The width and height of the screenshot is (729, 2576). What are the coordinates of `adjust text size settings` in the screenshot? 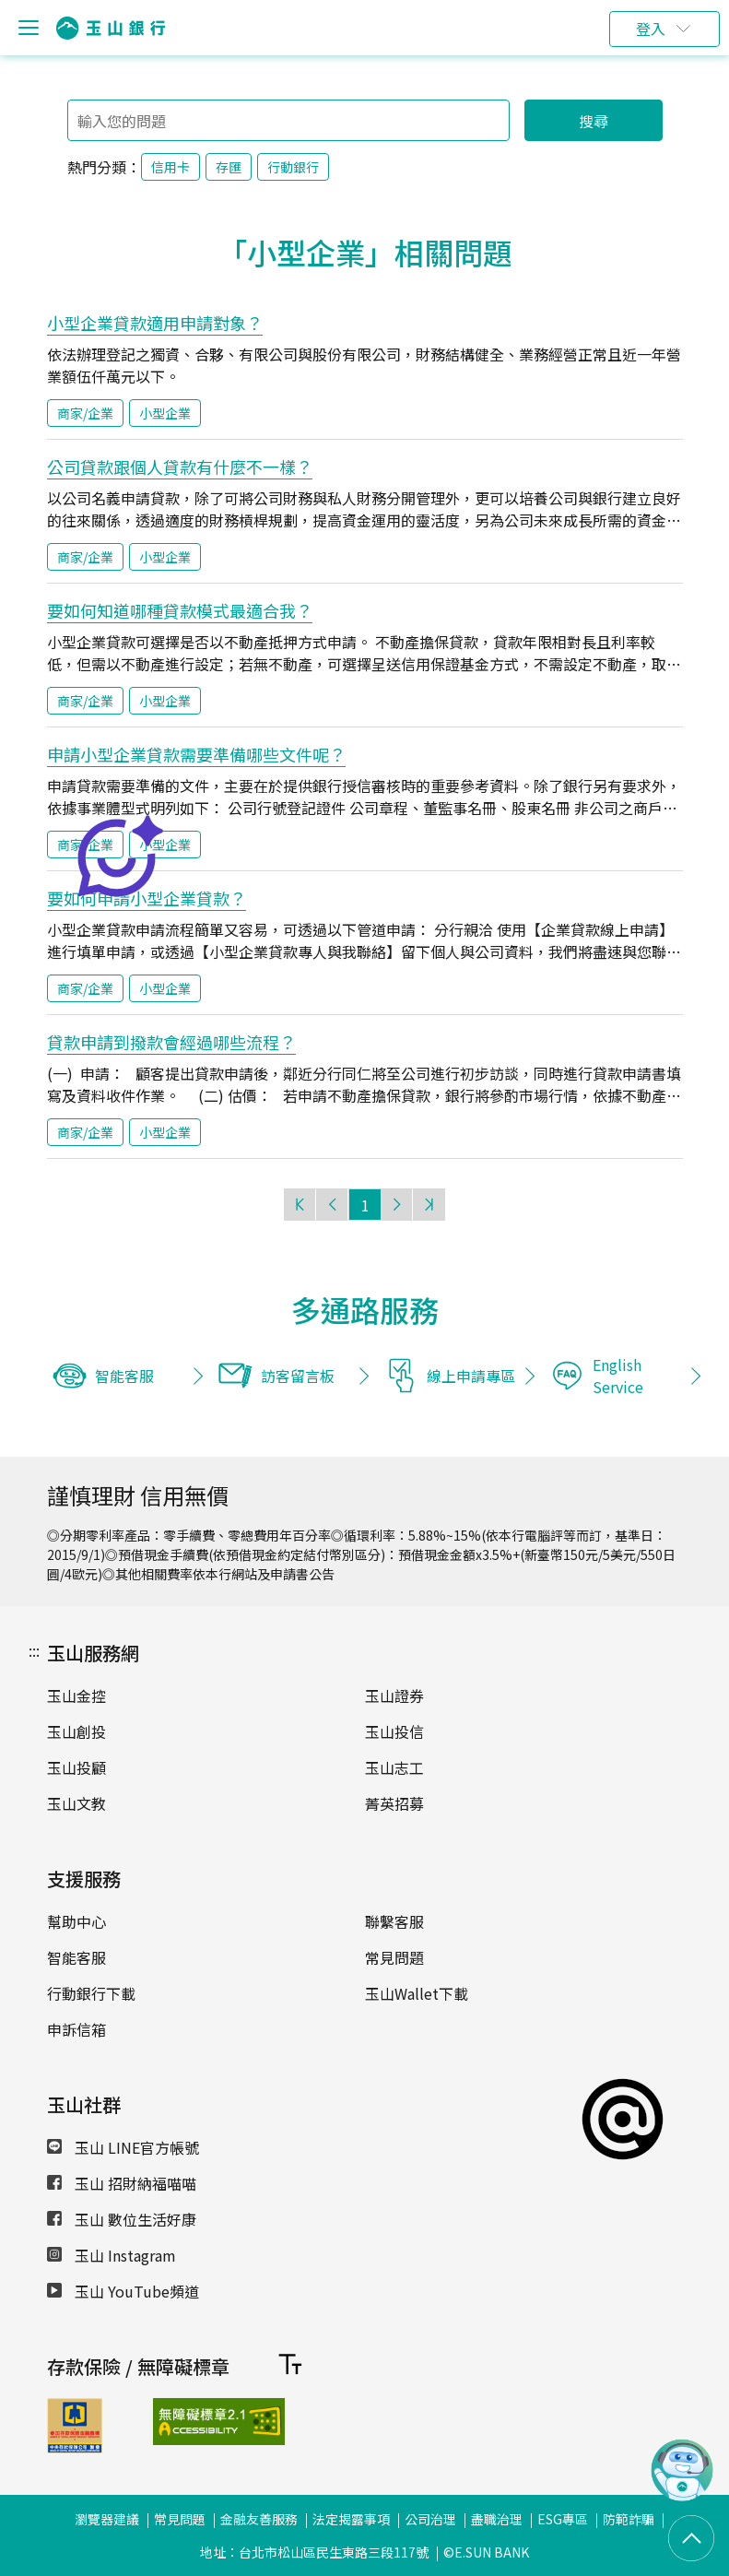 It's located at (290, 2363).